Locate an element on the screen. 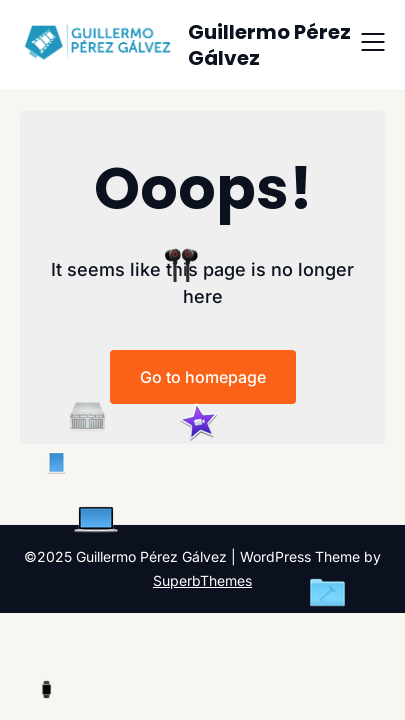  view connected iPad Pro device is located at coordinates (56, 462).